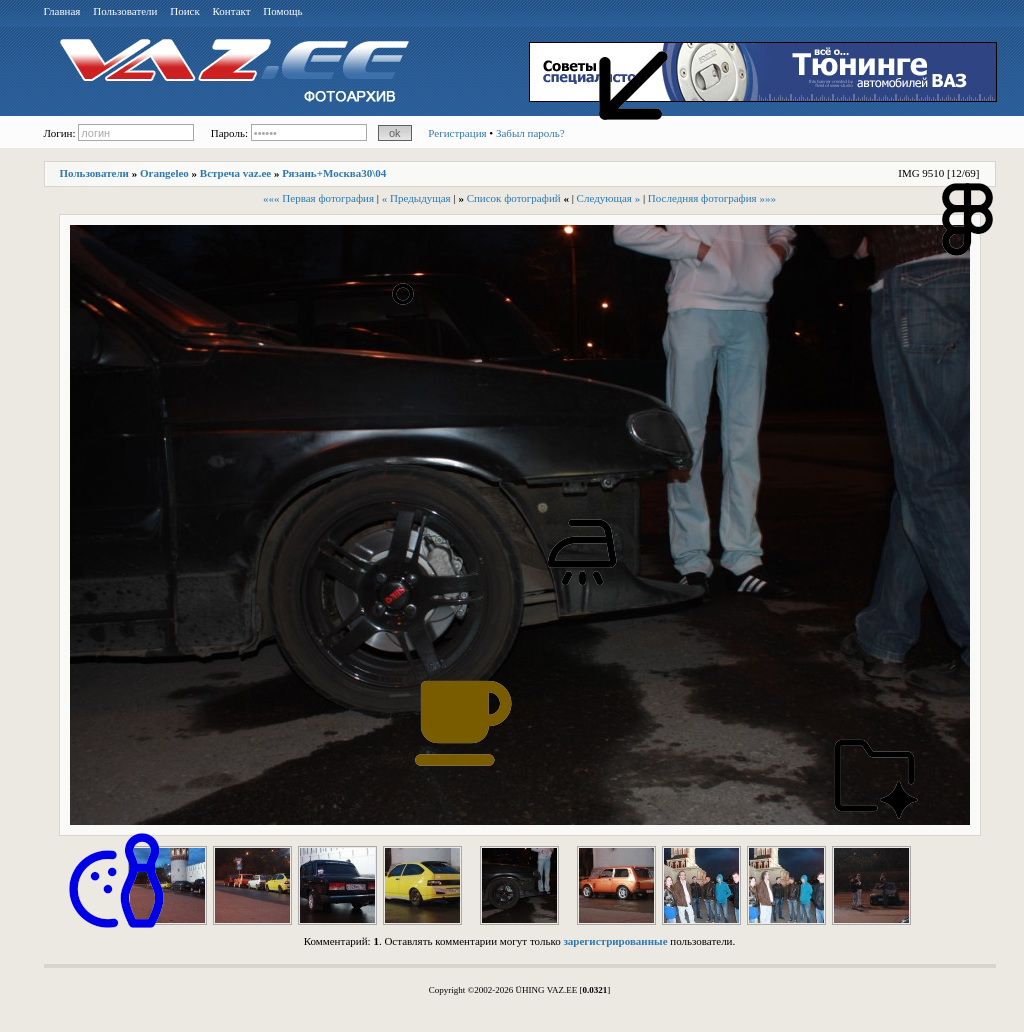 This screenshot has width=1024, height=1032. I want to click on take a coffee break or pause work, so click(460, 720).